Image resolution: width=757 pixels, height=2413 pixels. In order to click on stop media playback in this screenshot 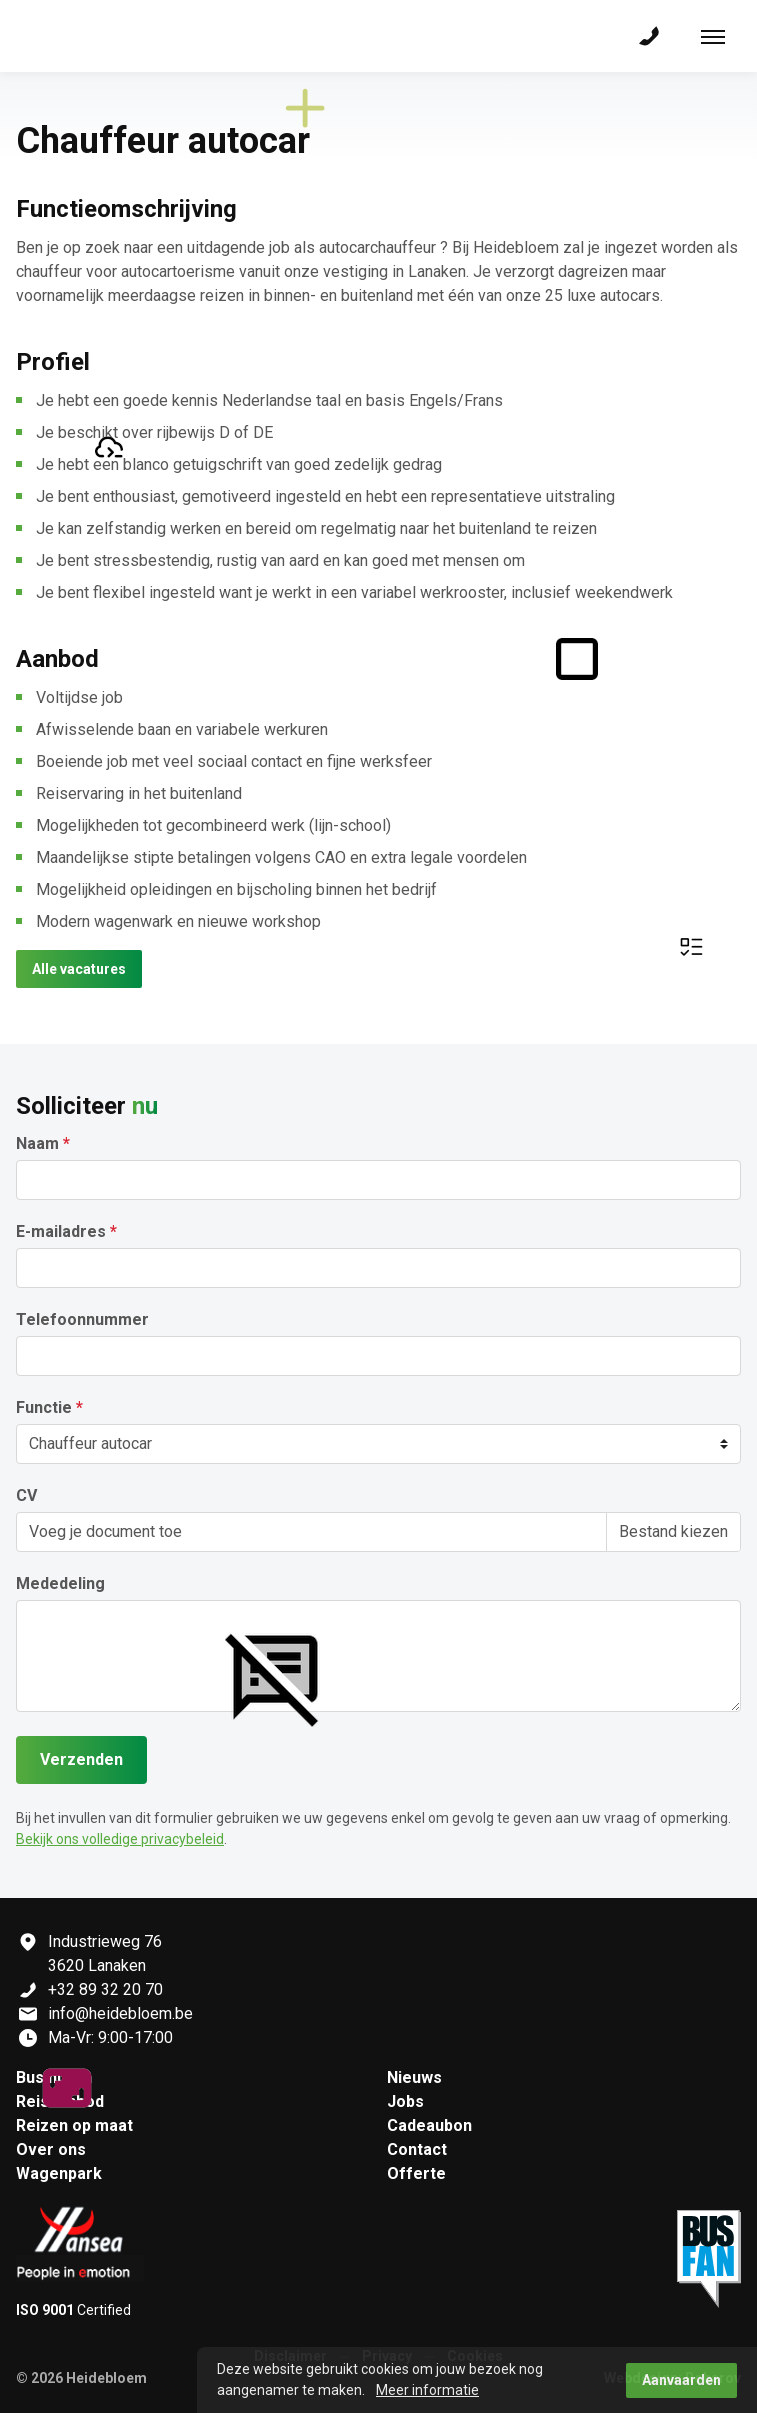, I will do `click(577, 659)`.